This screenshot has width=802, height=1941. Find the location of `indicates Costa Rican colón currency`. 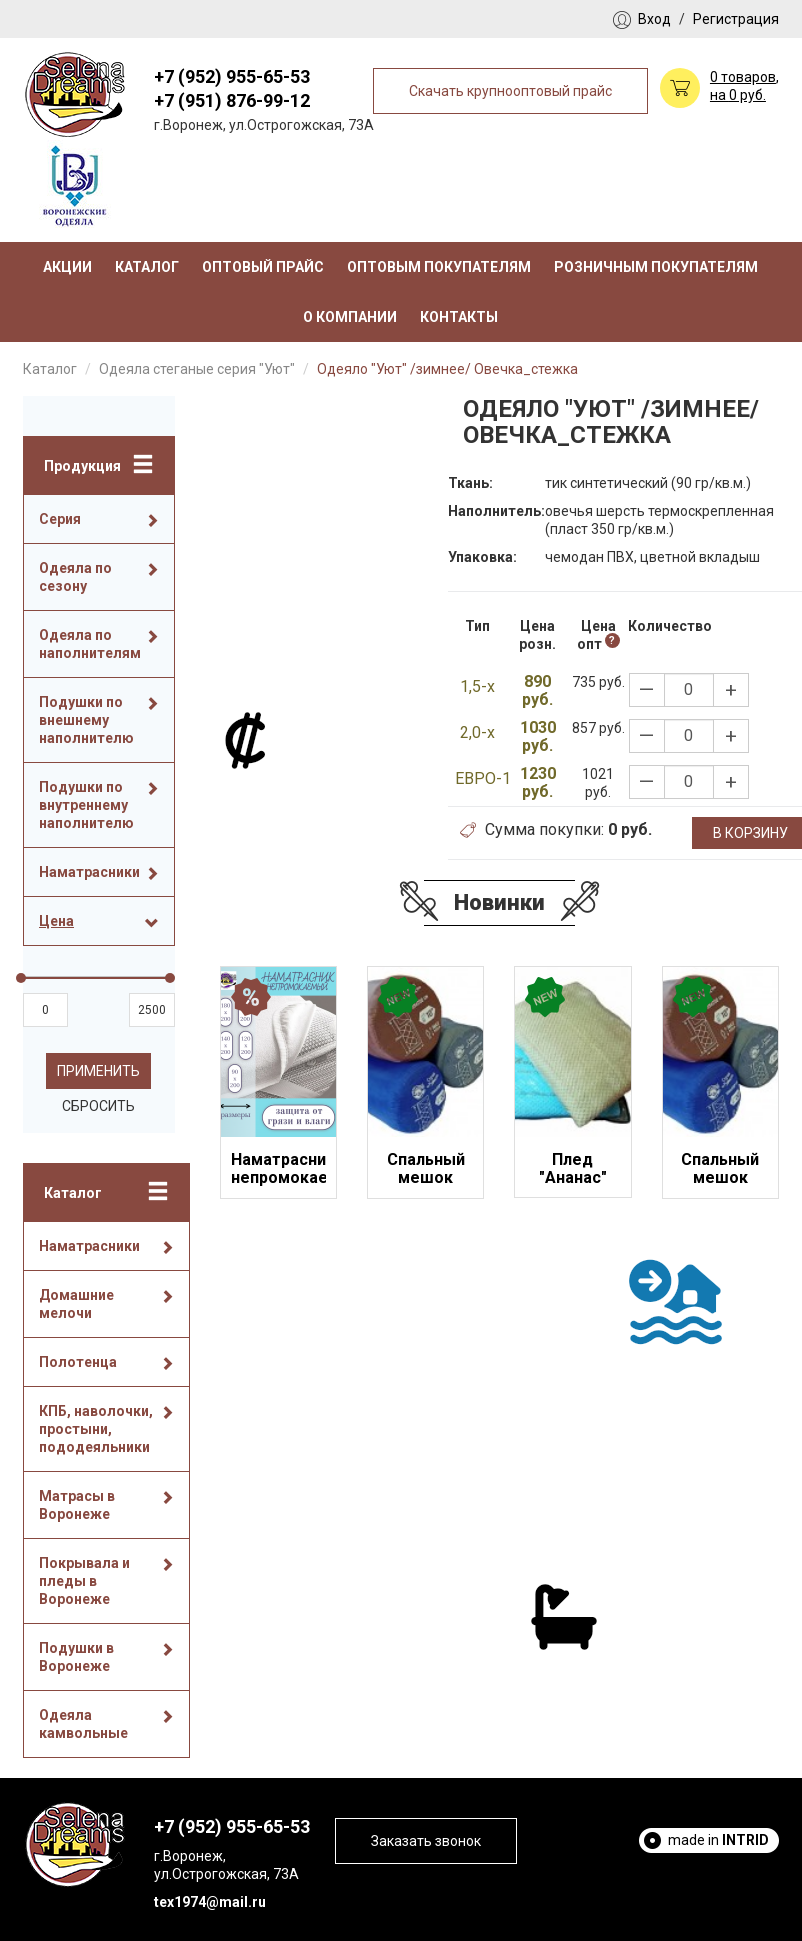

indicates Costa Rican colón currency is located at coordinates (245, 740).